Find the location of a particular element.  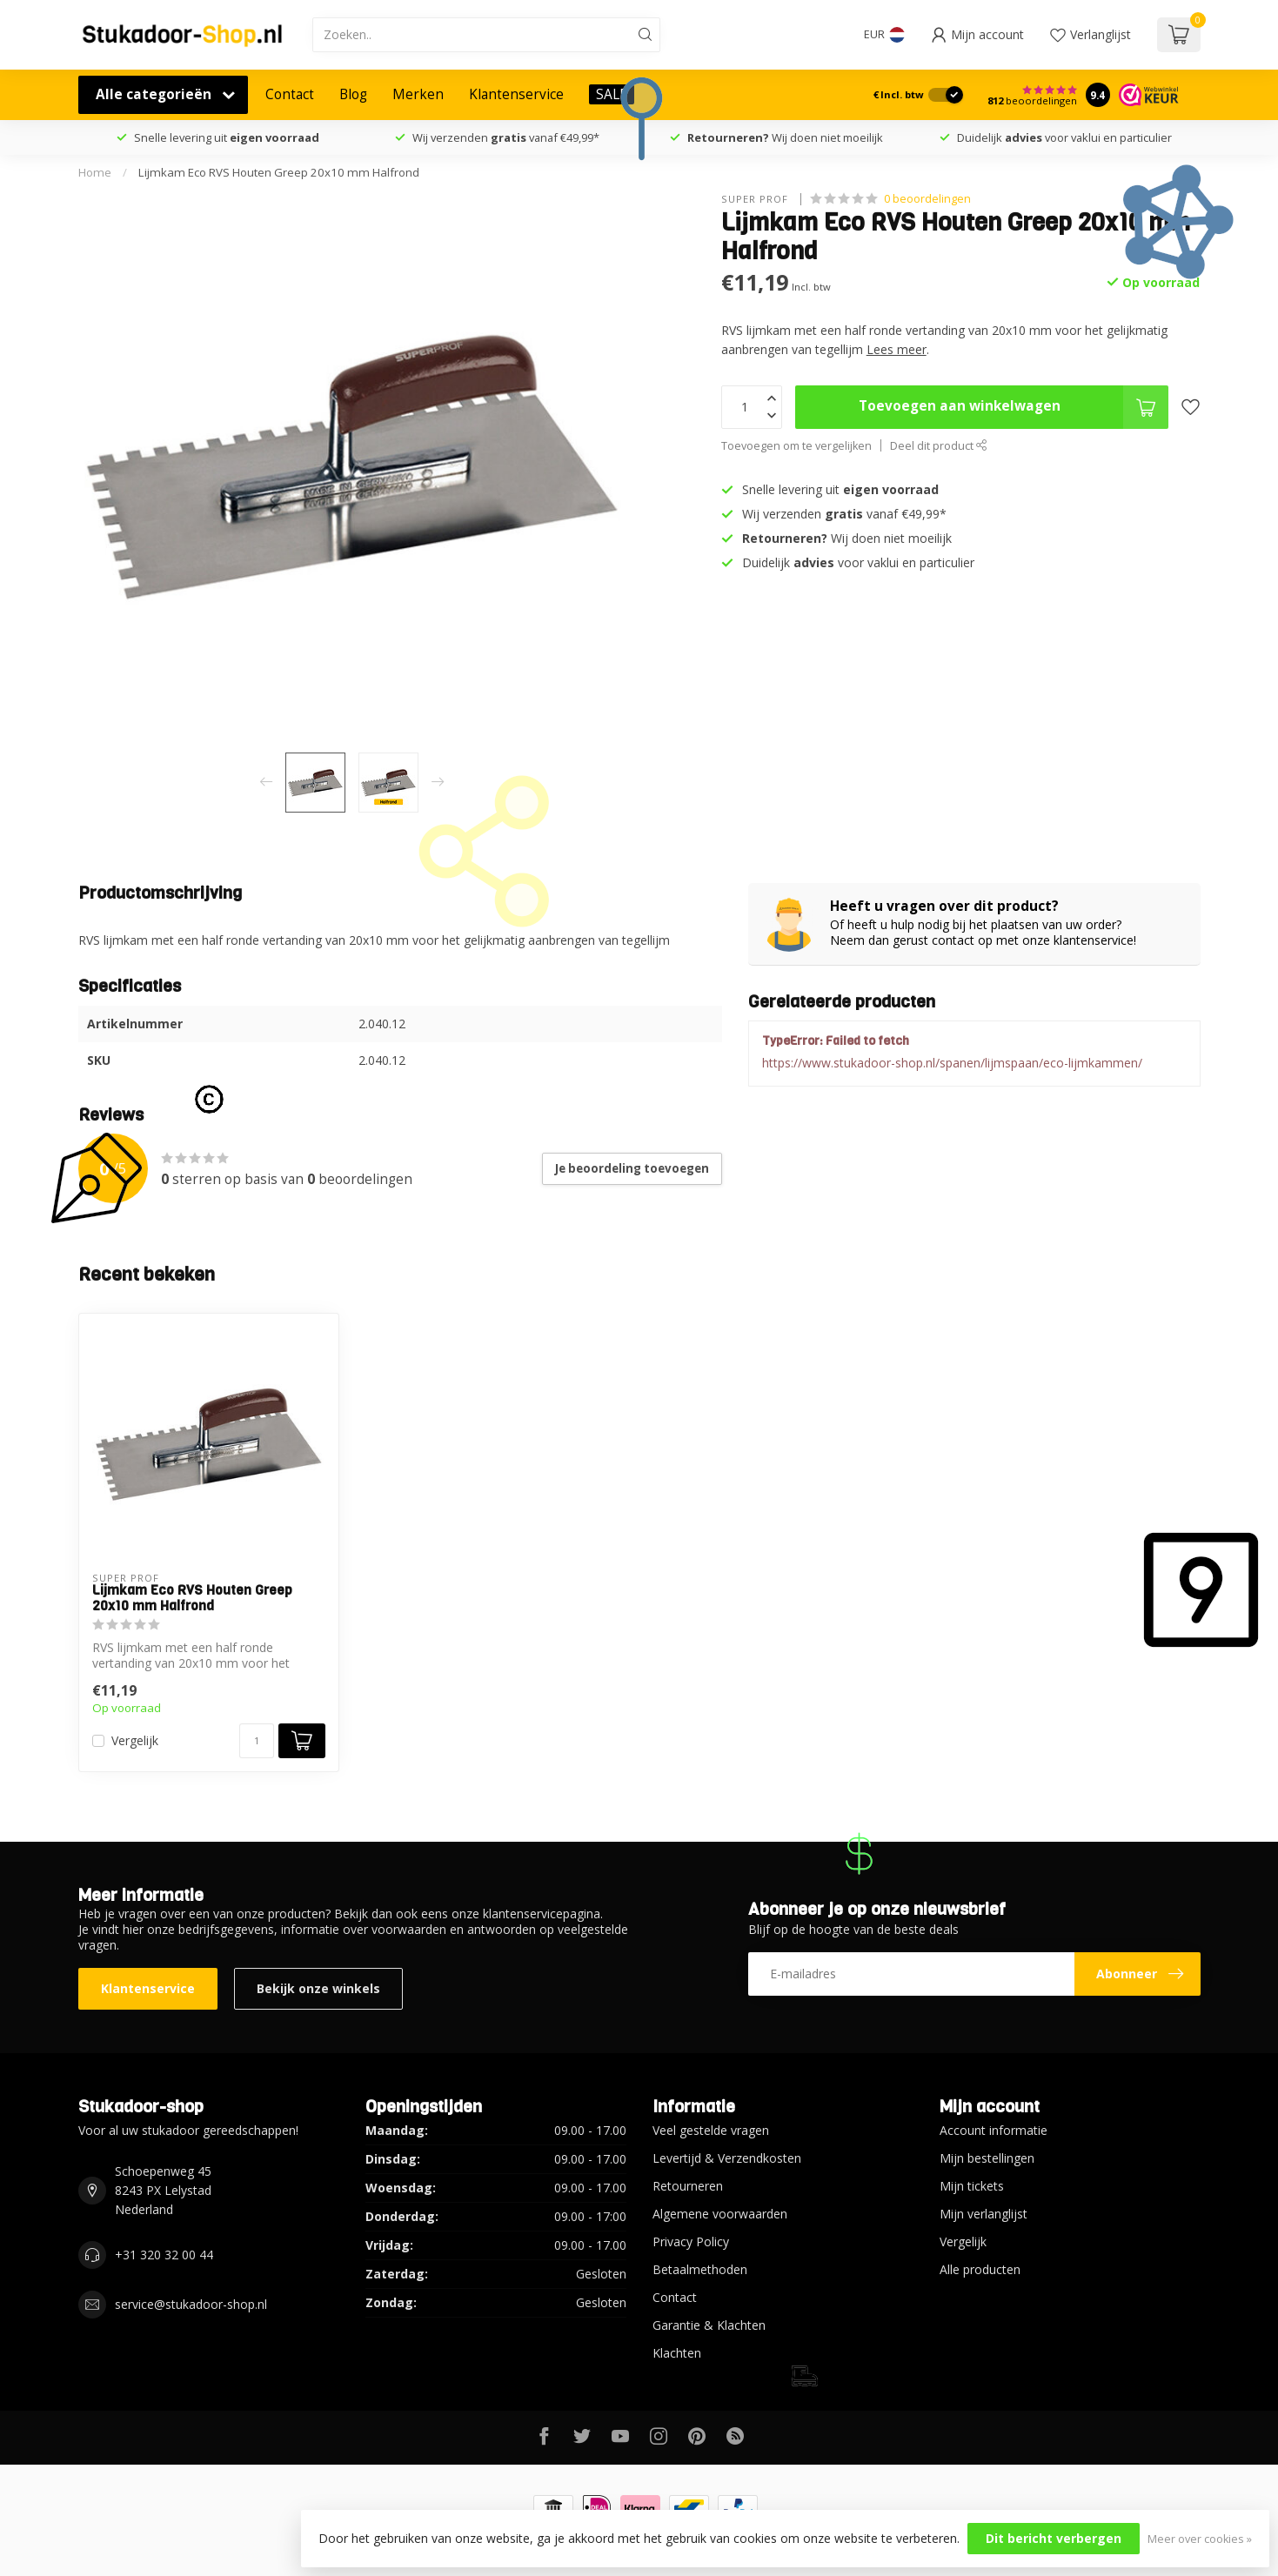

view pricing or payment options is located at coordinates (859, 1853).